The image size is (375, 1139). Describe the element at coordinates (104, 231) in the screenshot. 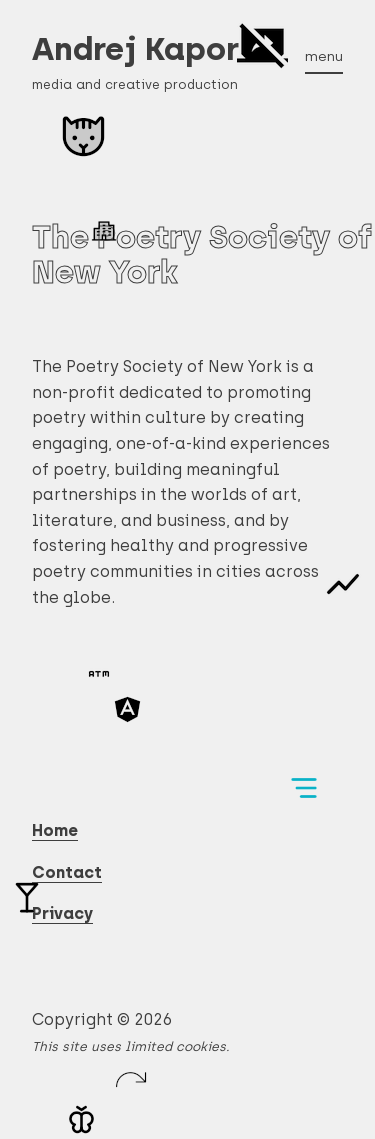

I see `view apartment or residential listings` at that location.